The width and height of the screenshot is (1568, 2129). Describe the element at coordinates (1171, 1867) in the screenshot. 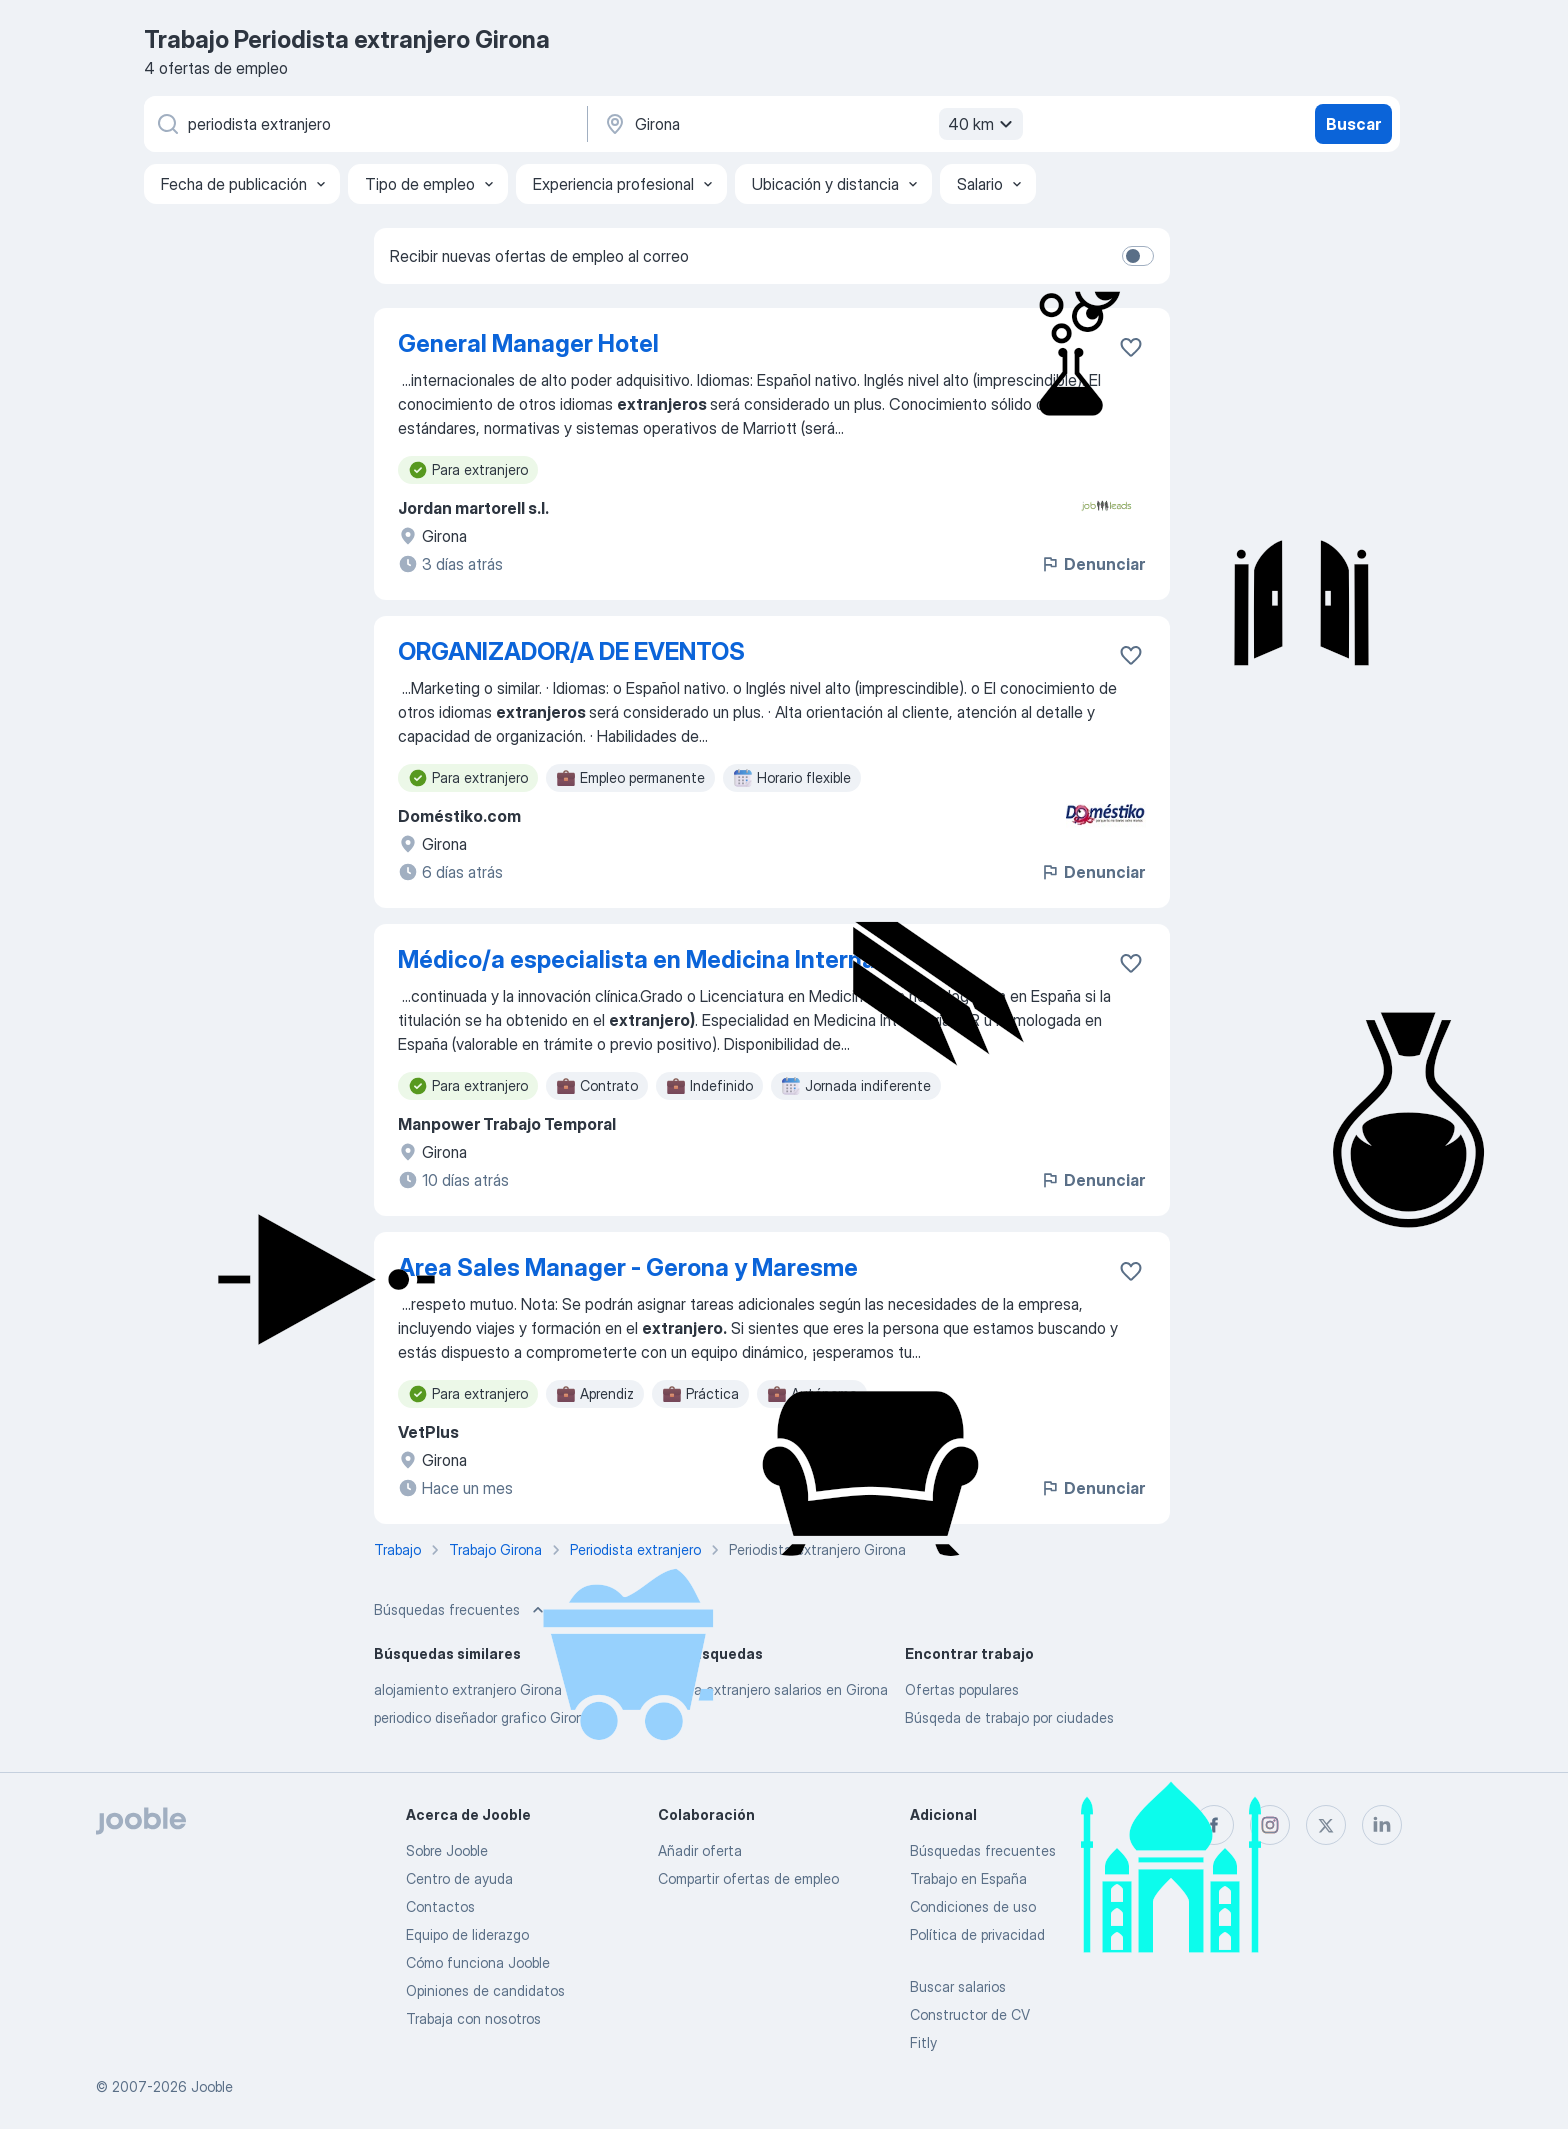

I see `view indian palace or taj mahal landmark` at that location.